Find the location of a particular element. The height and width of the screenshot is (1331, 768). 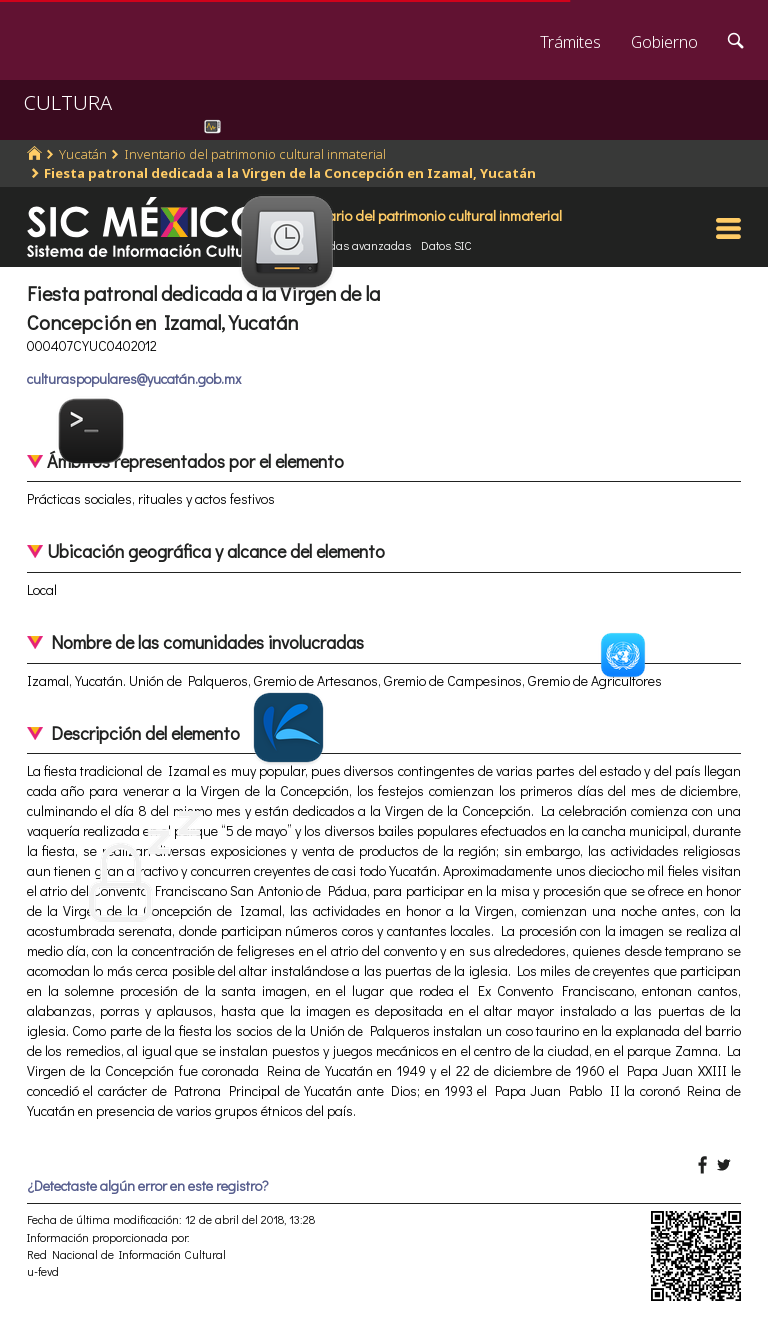

open system backup preferences is located at coordinates (287, 242).